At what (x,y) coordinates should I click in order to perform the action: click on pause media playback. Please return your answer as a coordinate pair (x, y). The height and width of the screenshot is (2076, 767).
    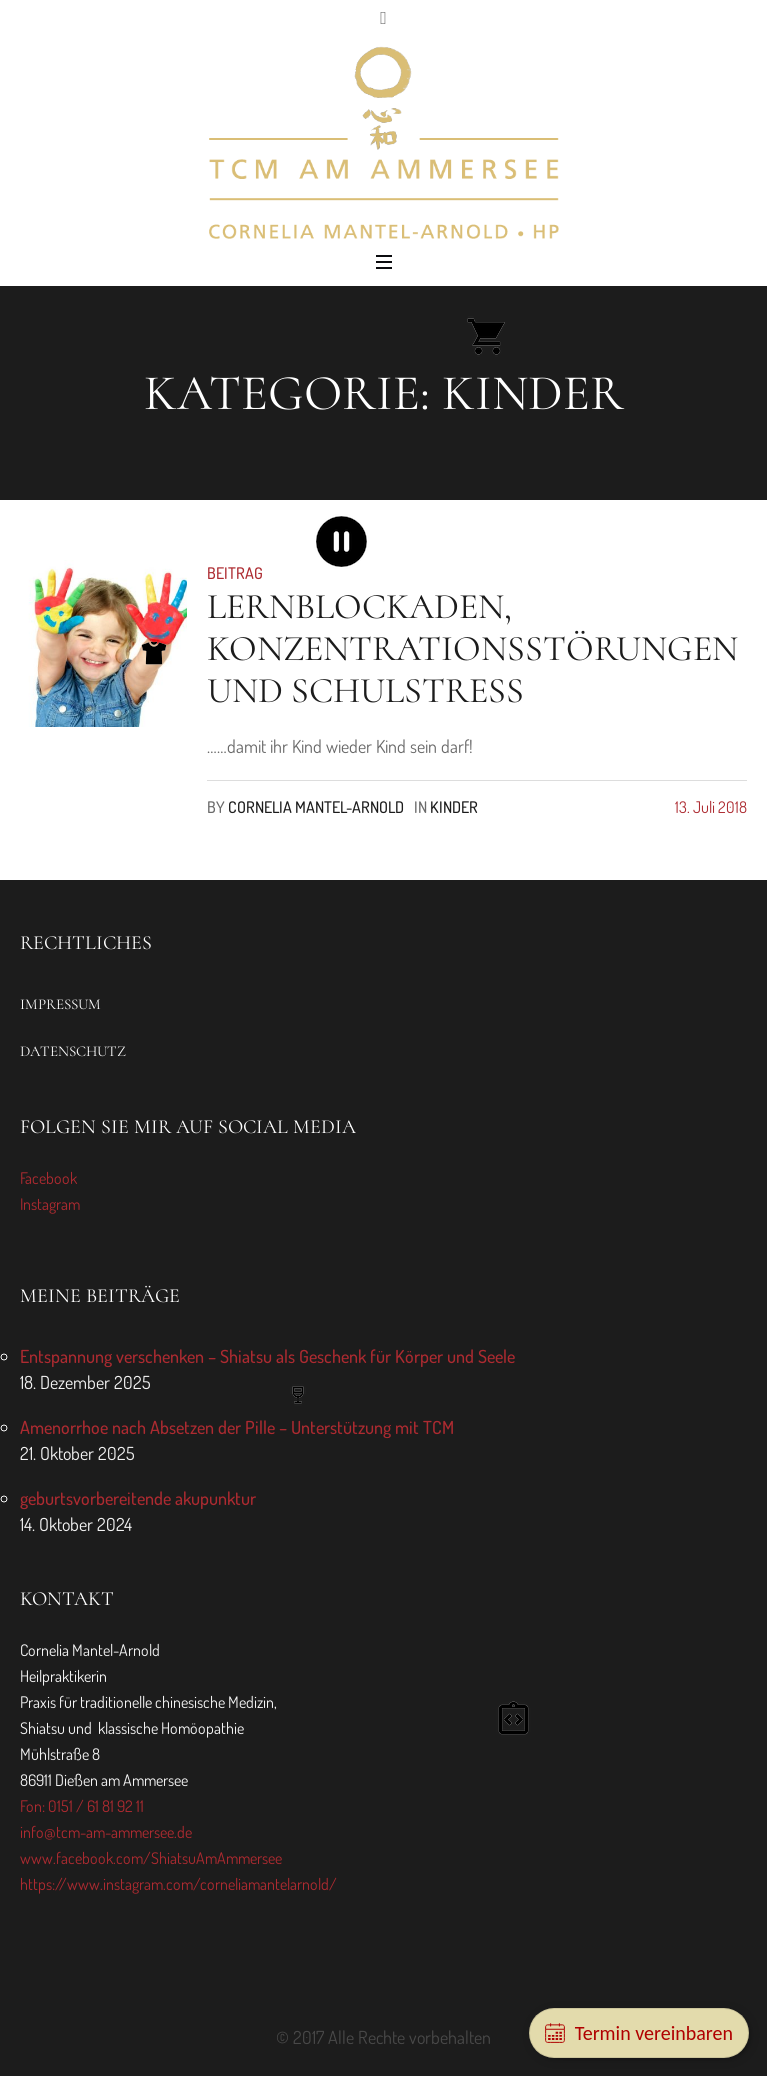
    Looking at the image, I should click on (341, 541).